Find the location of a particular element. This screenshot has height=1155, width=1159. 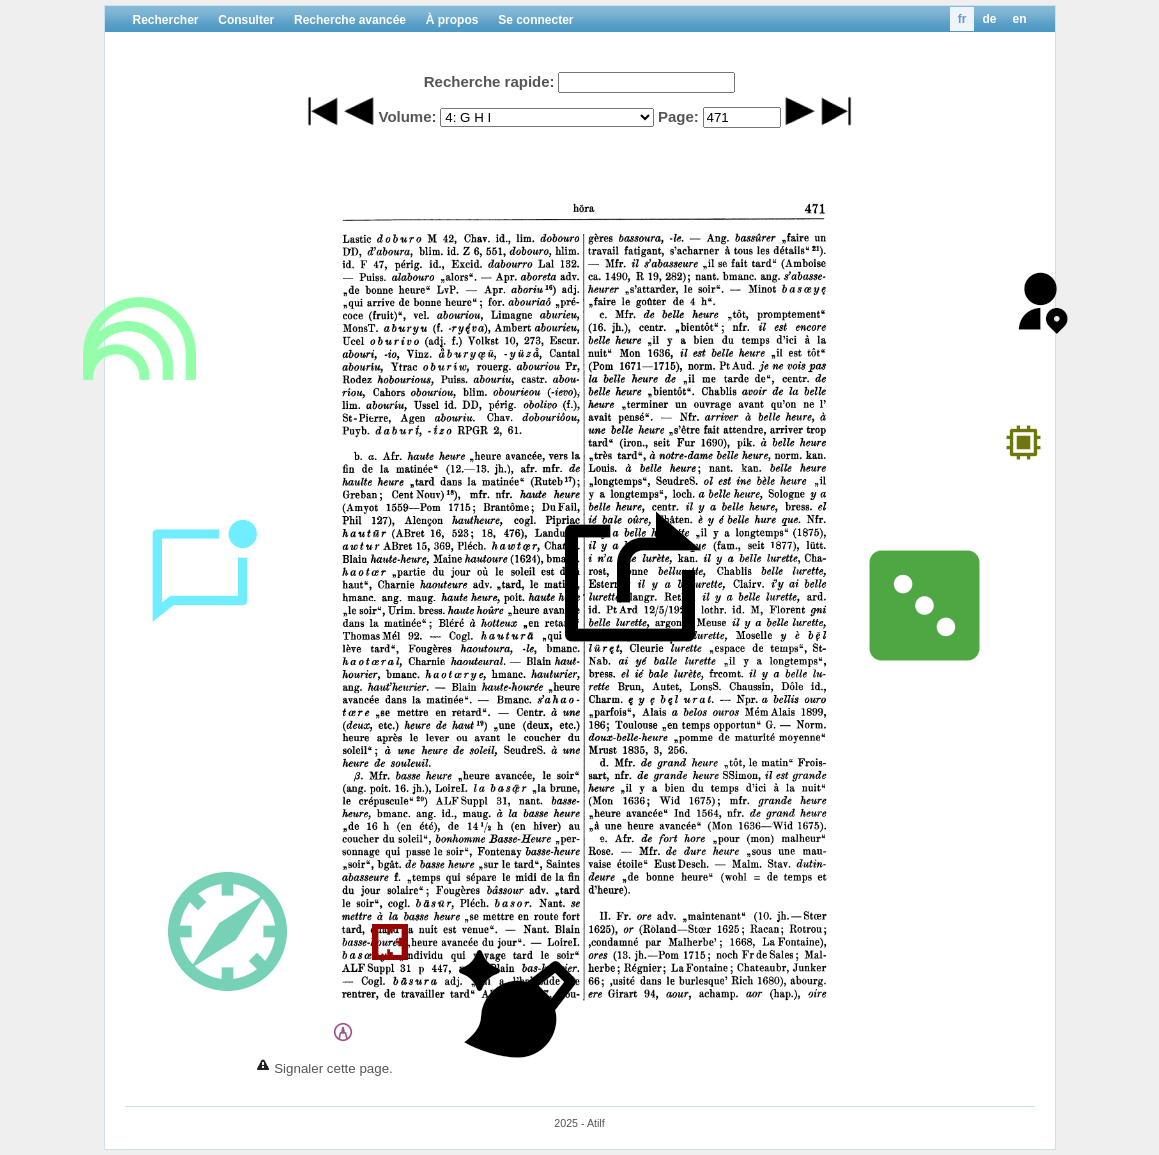

open the Kick streaming platform is located at coordinates (390, 942).